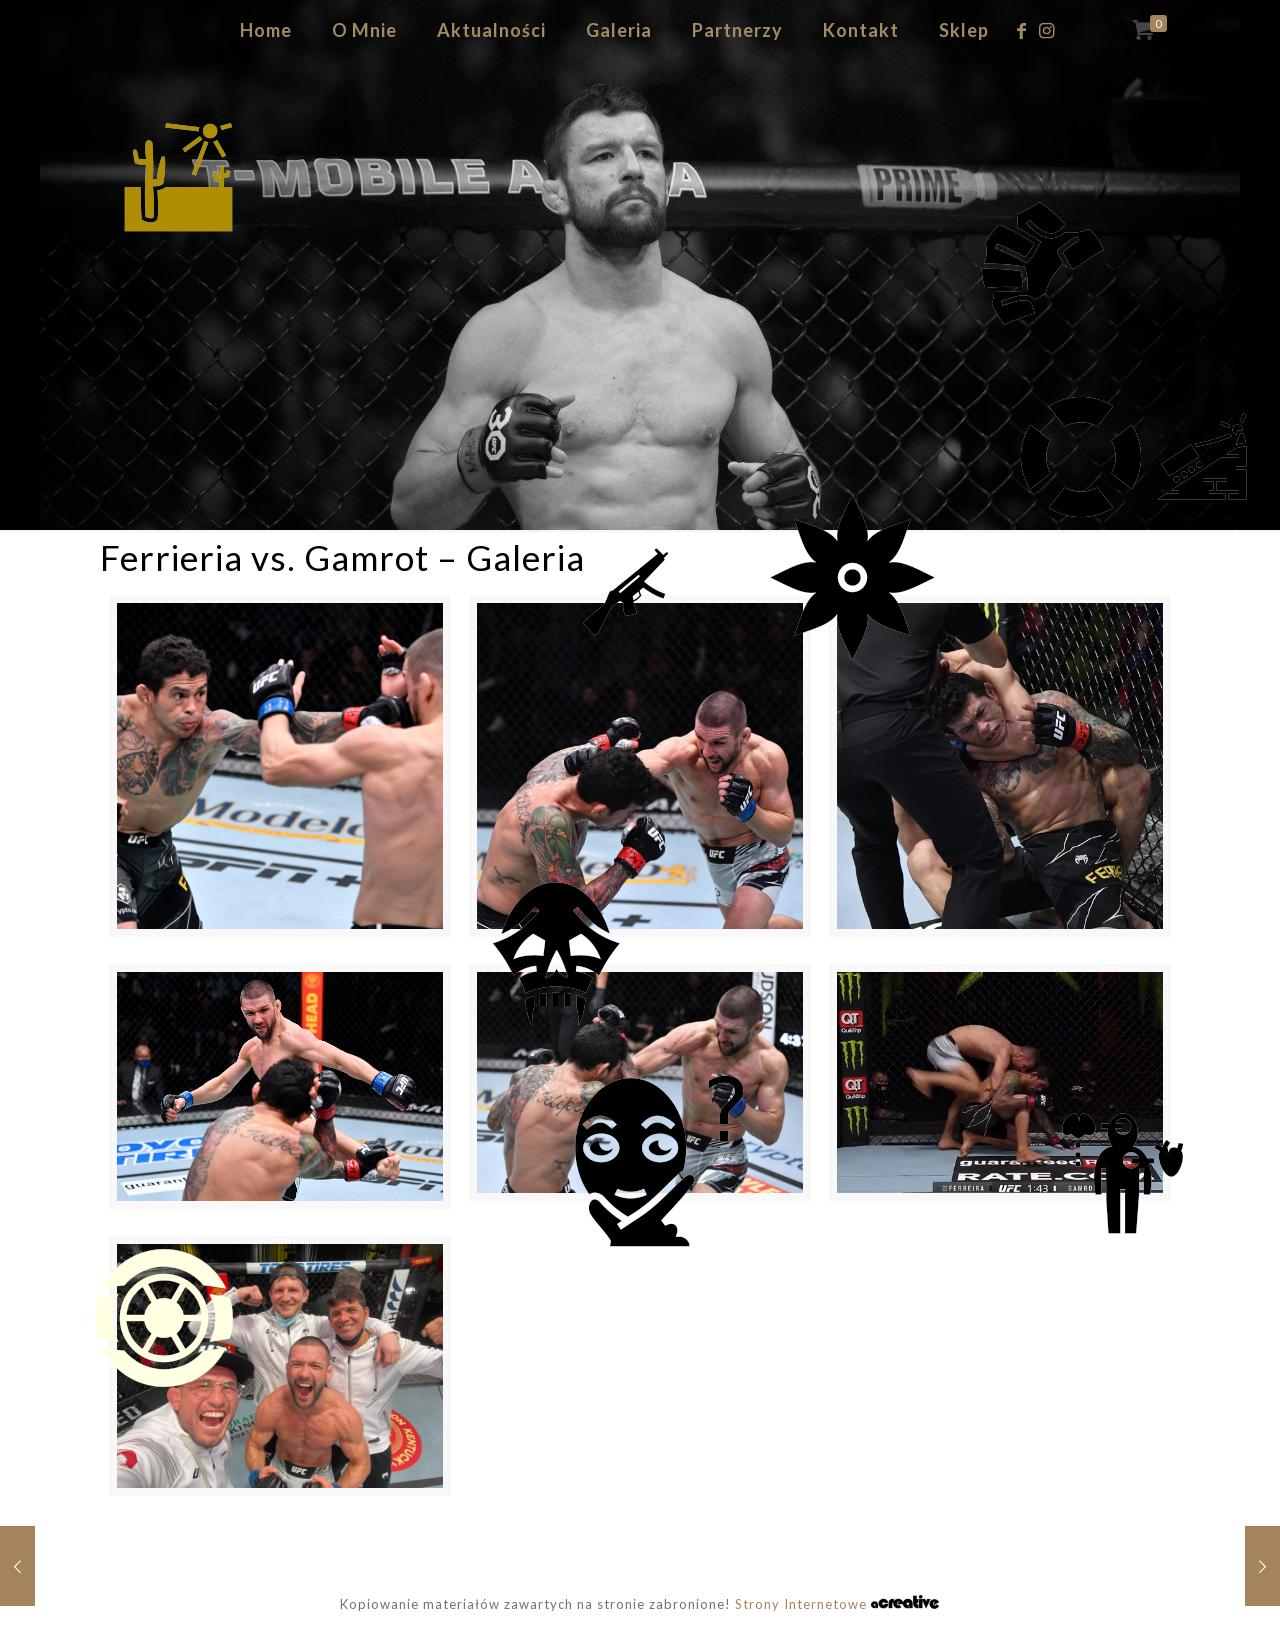 The height and width of the screenshot is (1646, 1280). Describe the element at coordinates (1081, 457) in the screenshot. I see `access help or support center` at that location.